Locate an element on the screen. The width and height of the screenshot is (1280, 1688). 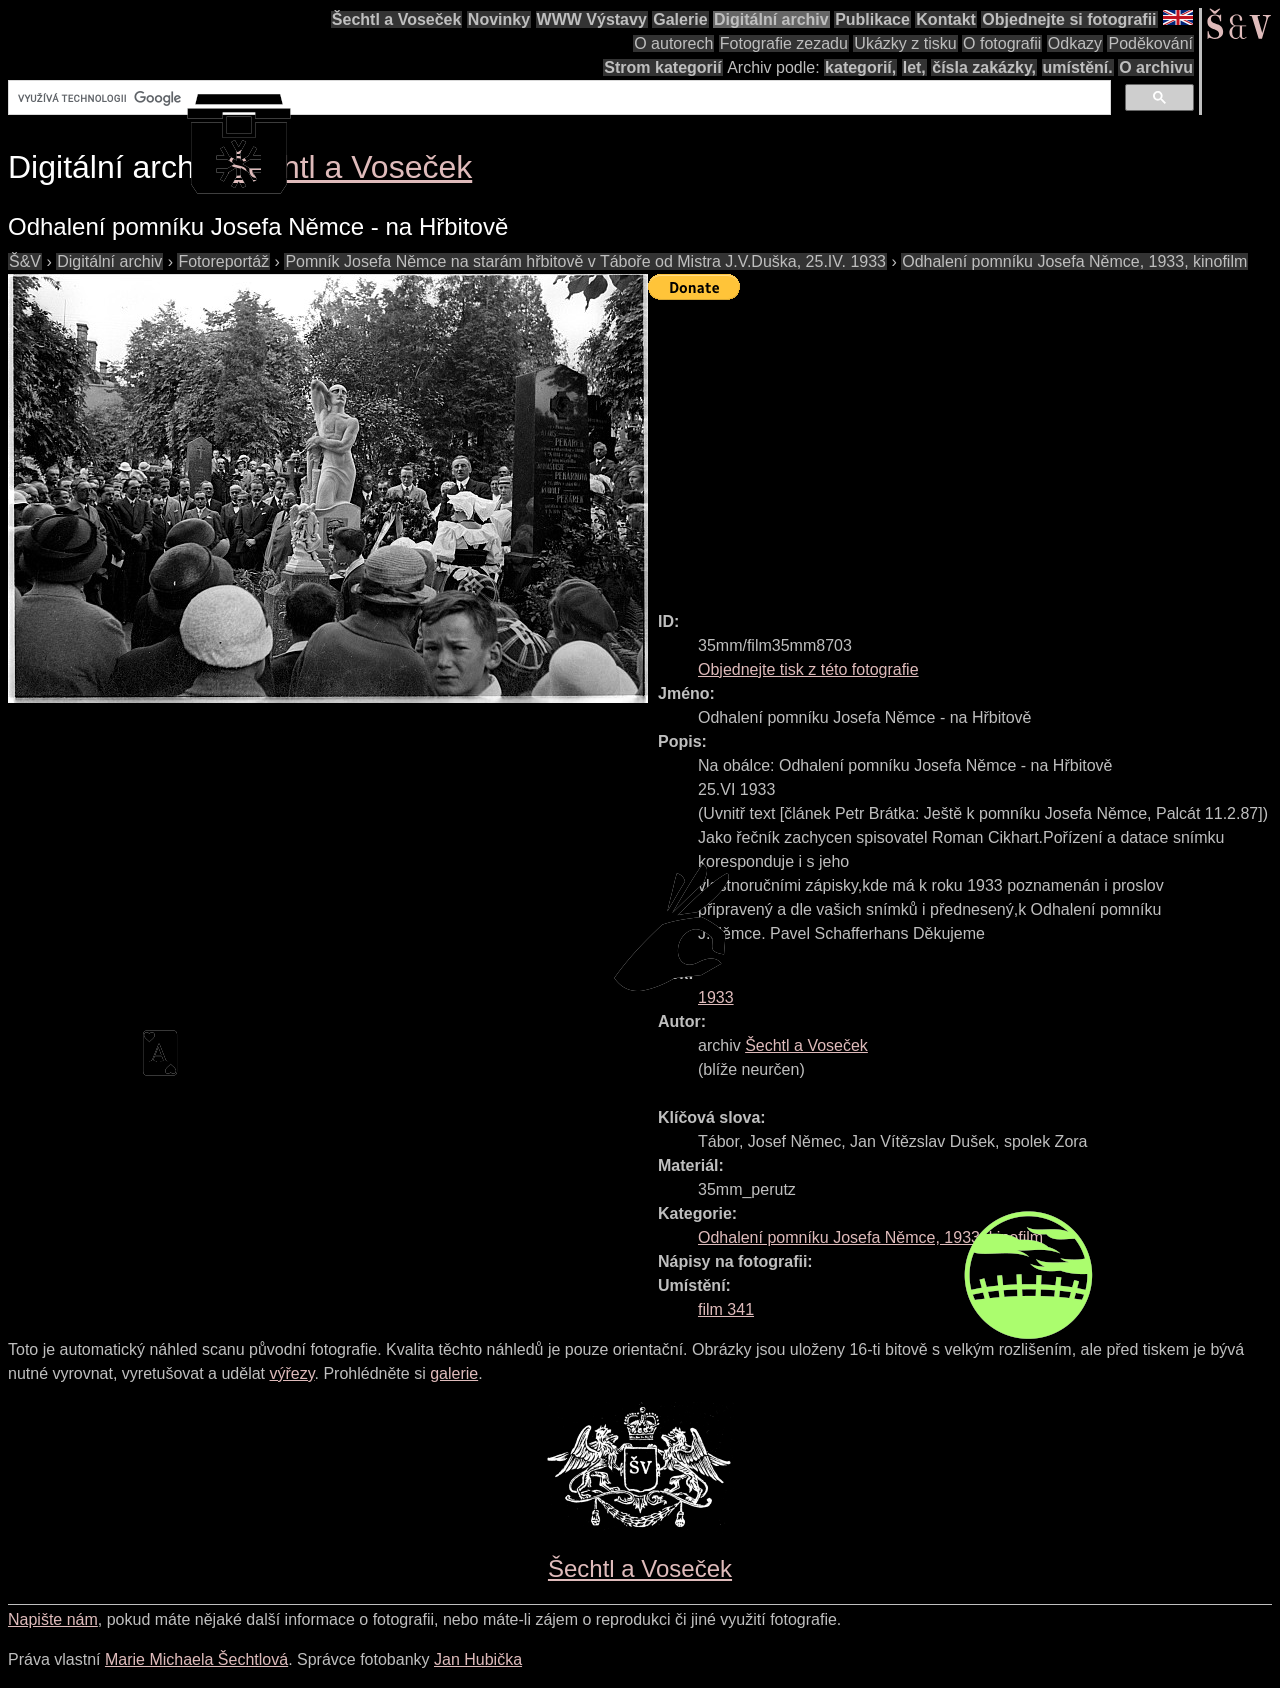
access farm or agricultural settings is located at coordinates (1028, 1275).